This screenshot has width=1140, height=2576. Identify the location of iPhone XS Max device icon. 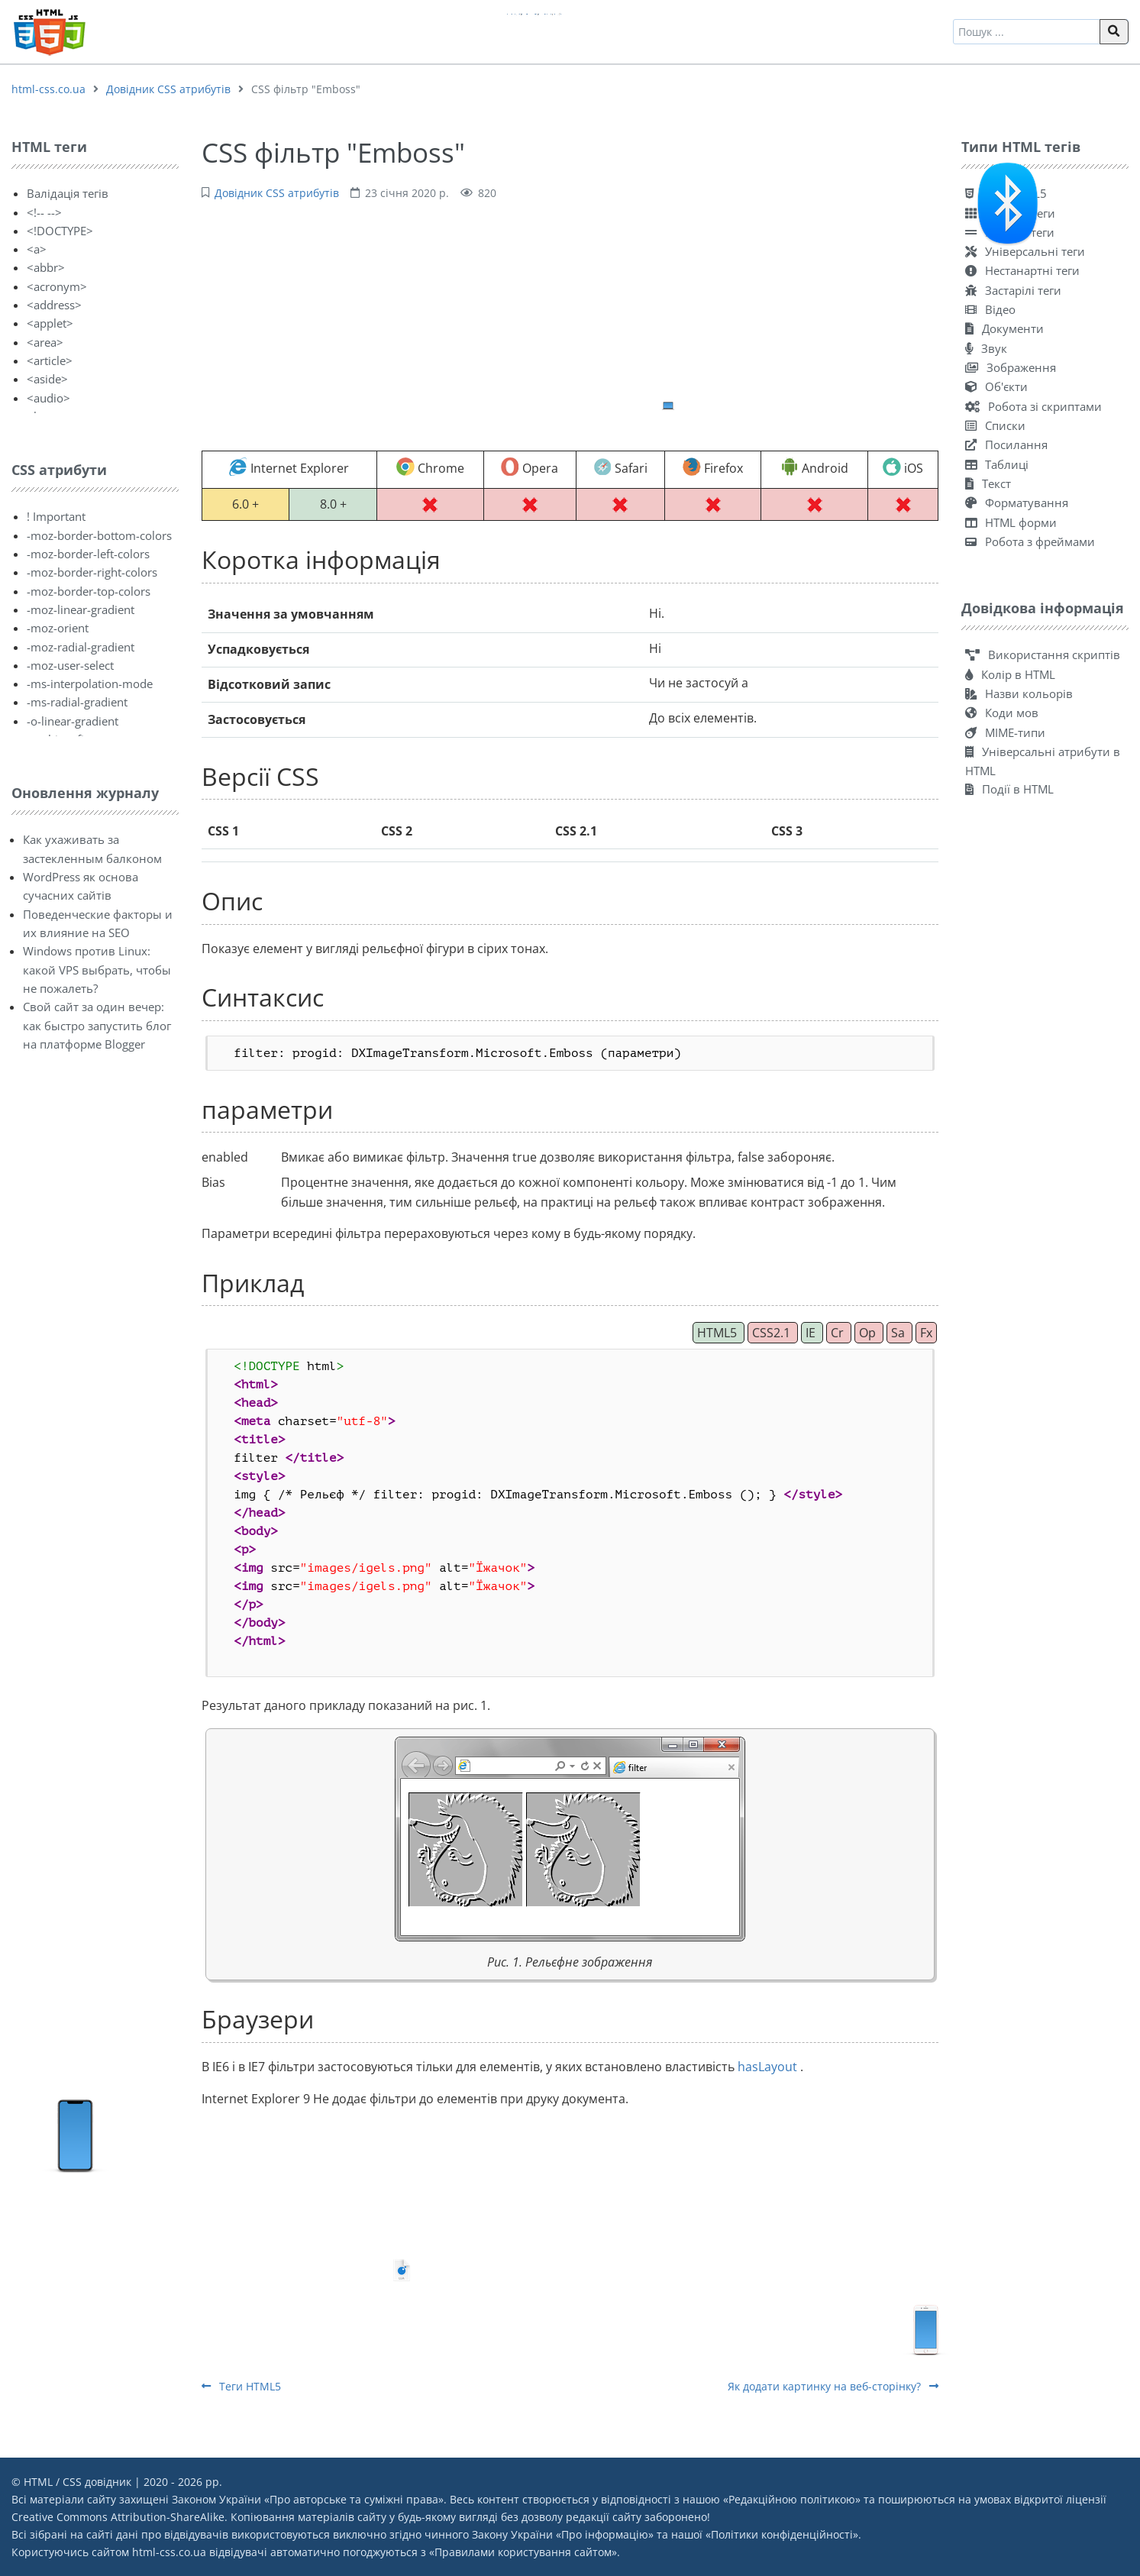
(75, 2136).